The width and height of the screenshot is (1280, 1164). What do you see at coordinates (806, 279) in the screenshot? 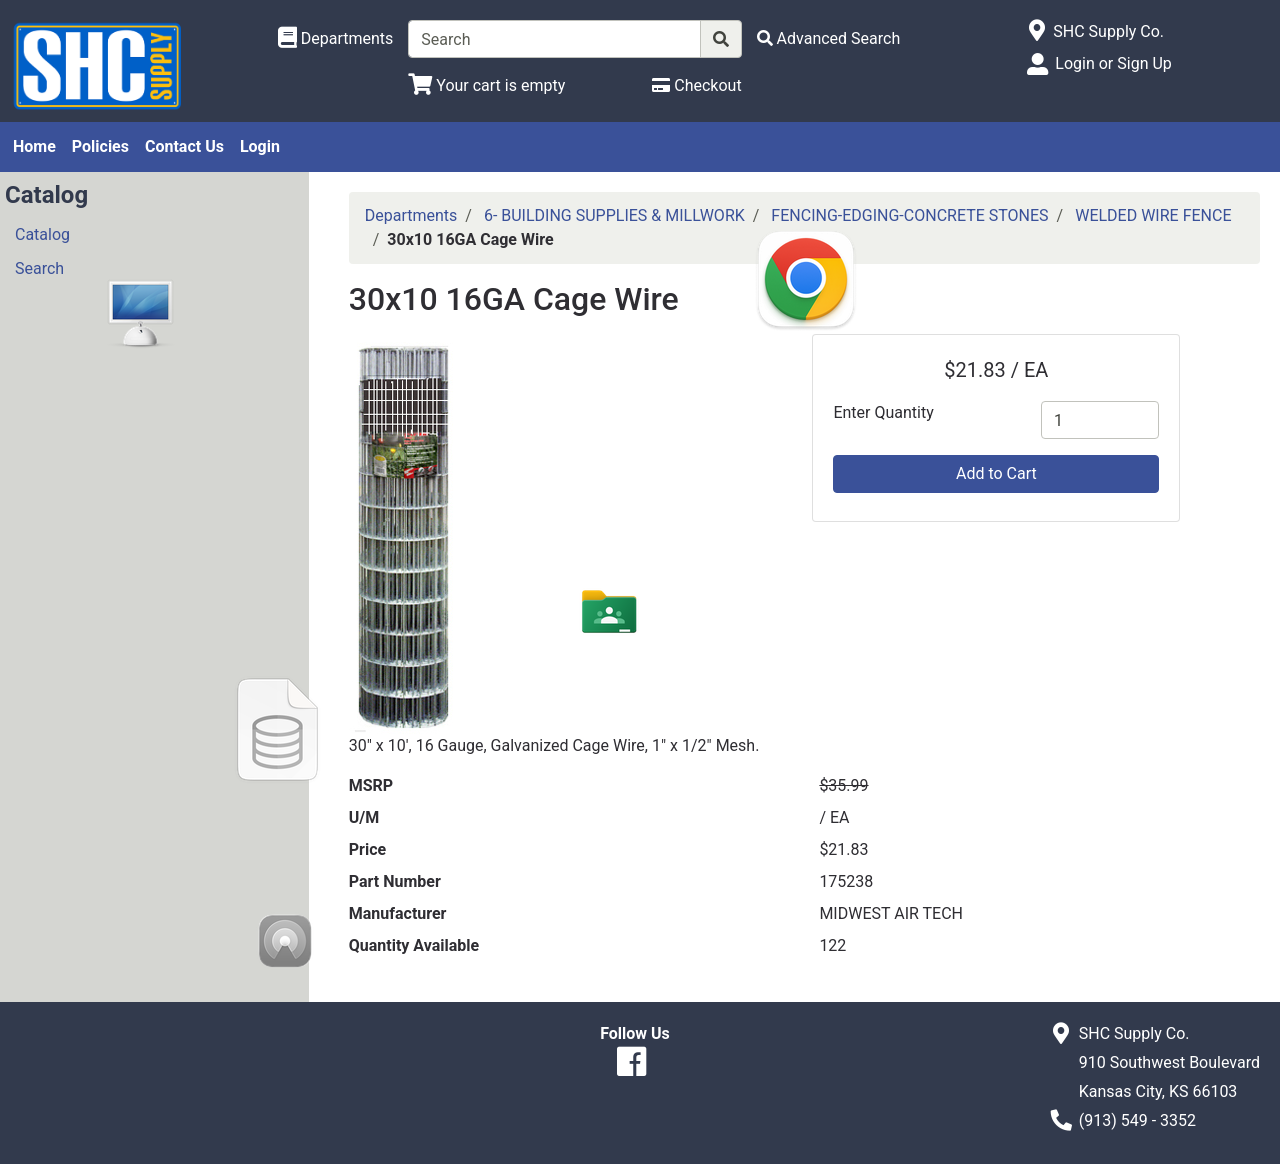
I see `open Google Chrome browser` at bounding box center [806, 279].